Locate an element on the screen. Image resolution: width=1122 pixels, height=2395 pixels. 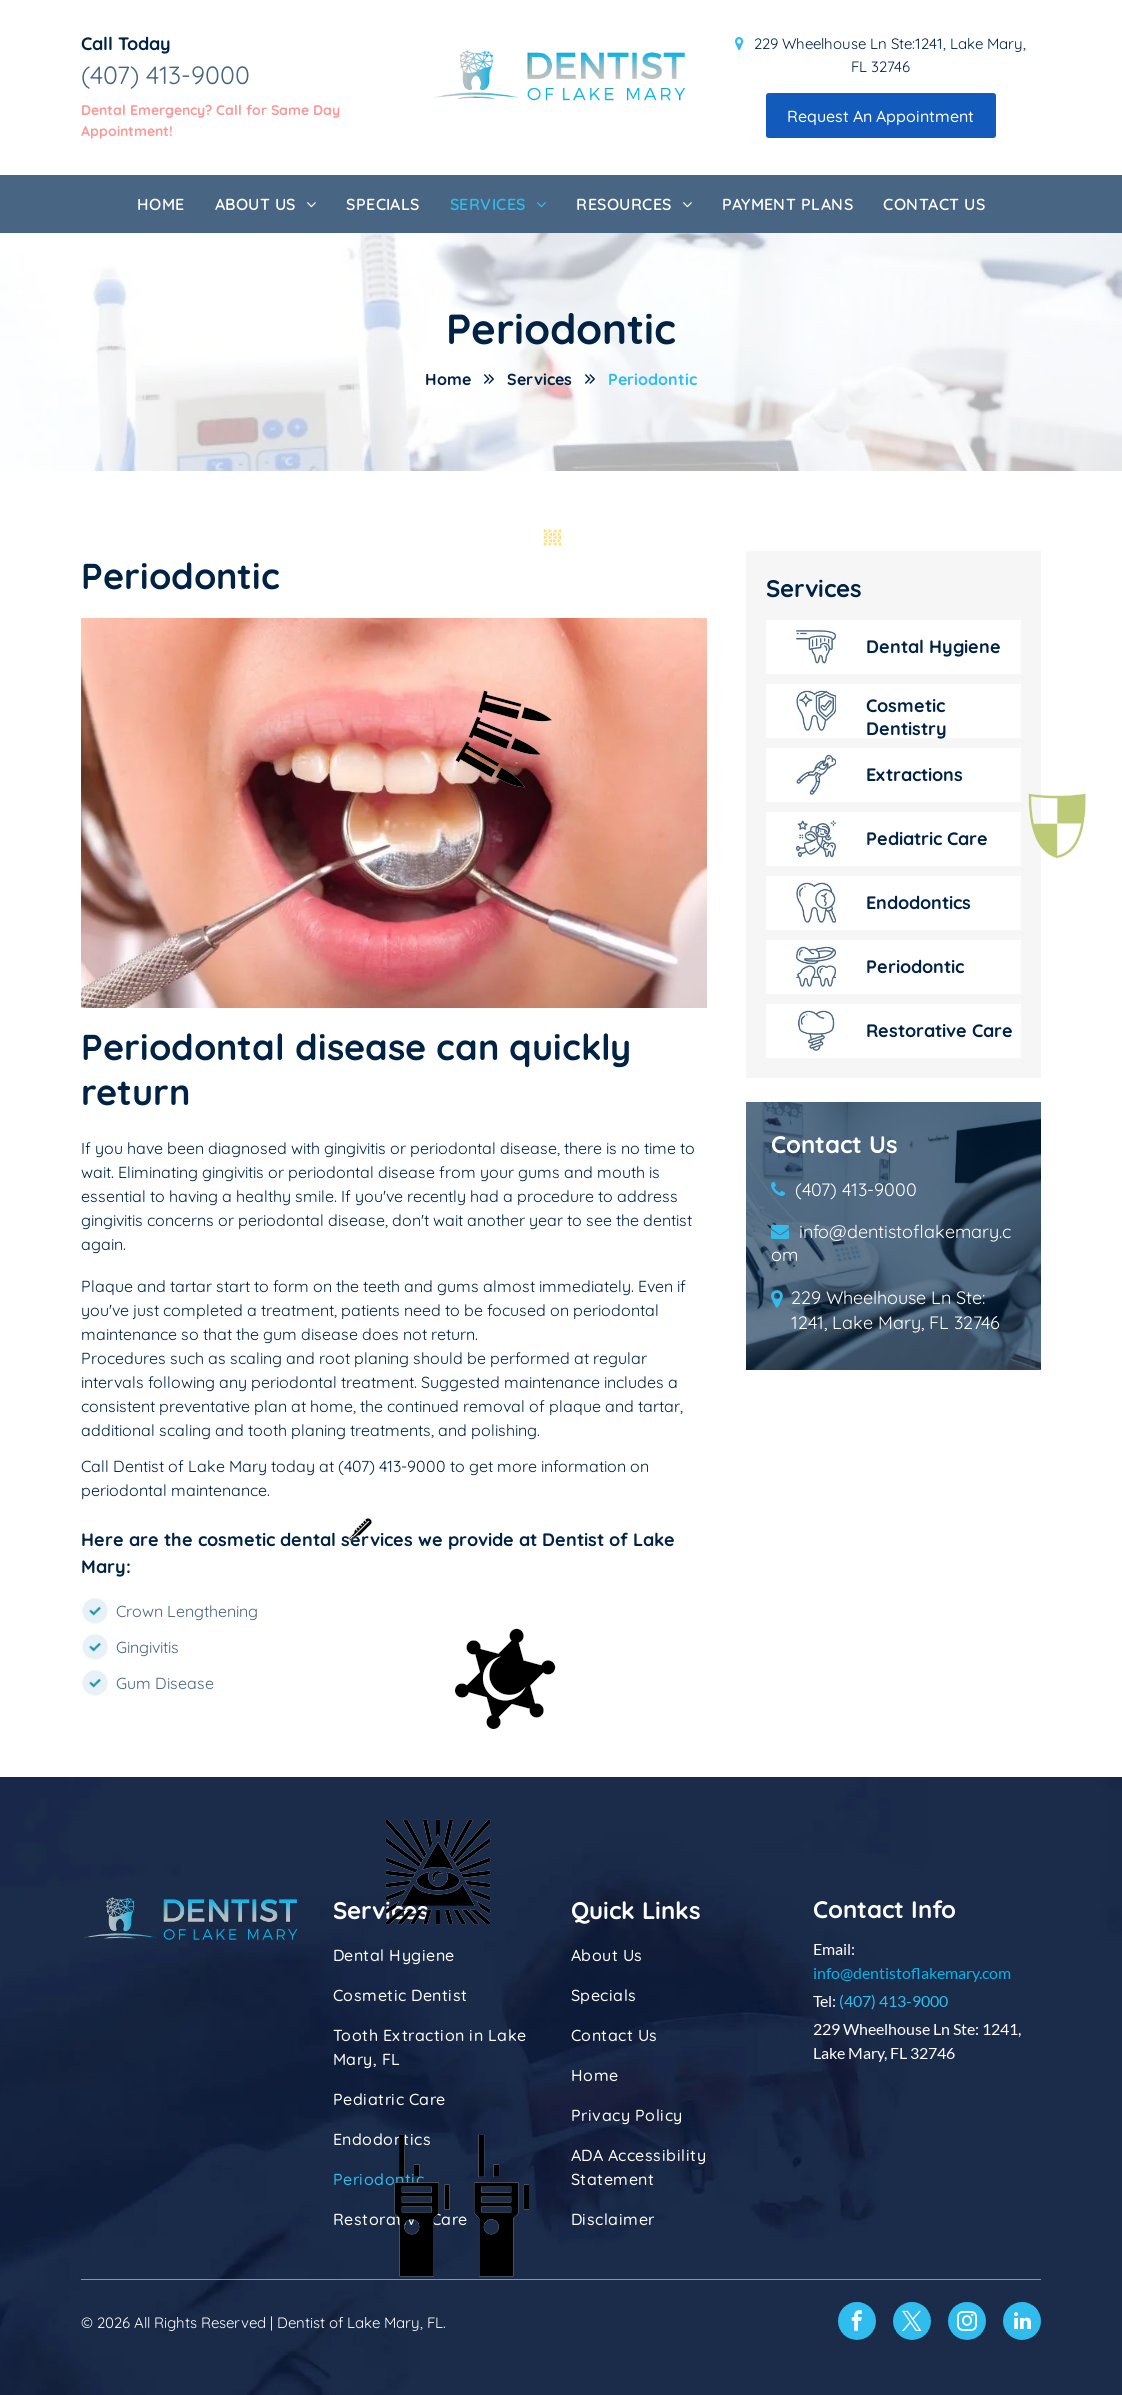
access push-to-talk or voice communication is located at coordinates (456, 2204).